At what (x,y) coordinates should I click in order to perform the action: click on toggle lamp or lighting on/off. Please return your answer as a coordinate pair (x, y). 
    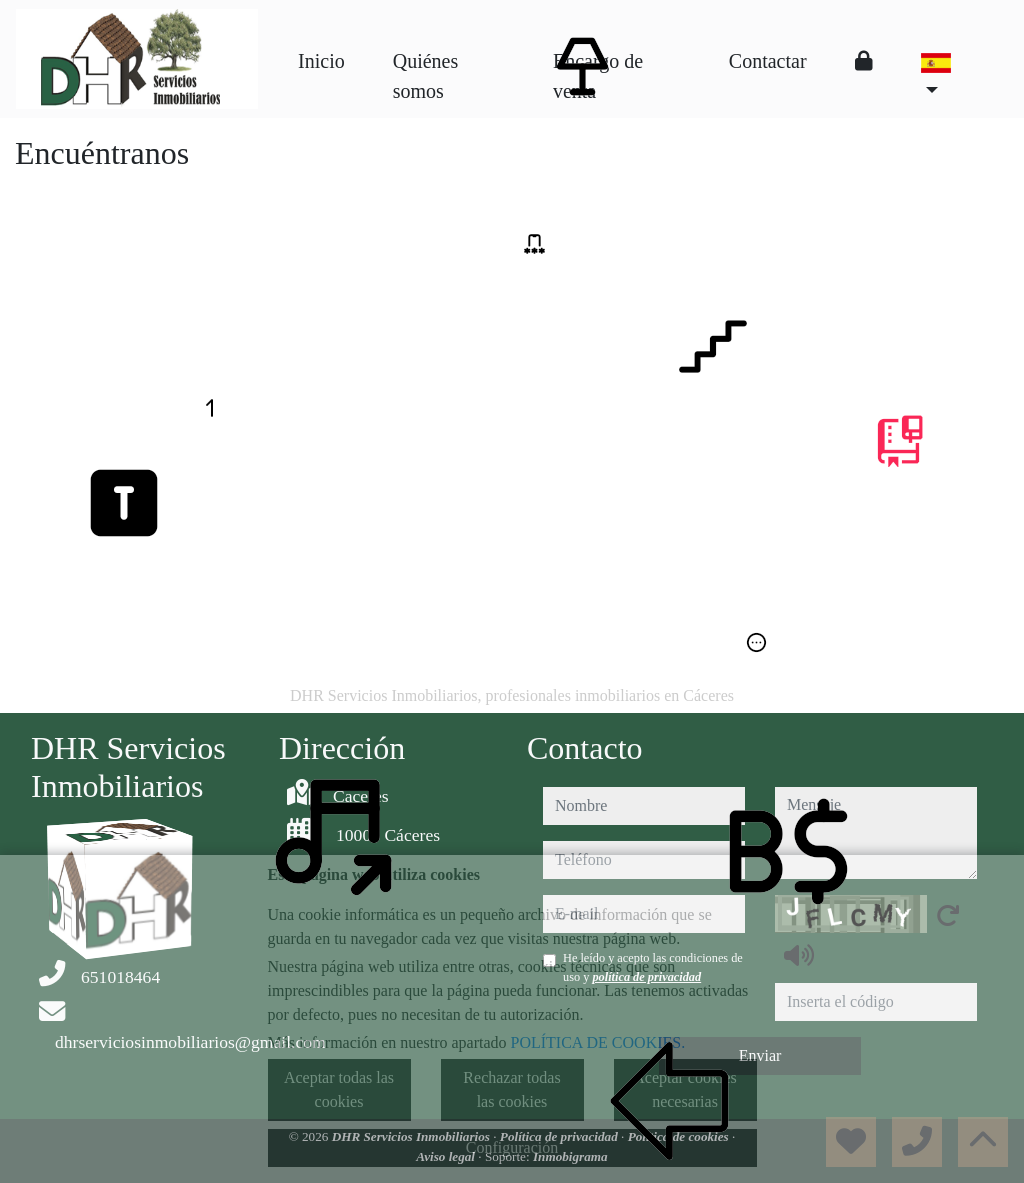
    Looking at the image, I should click on (582, 66).